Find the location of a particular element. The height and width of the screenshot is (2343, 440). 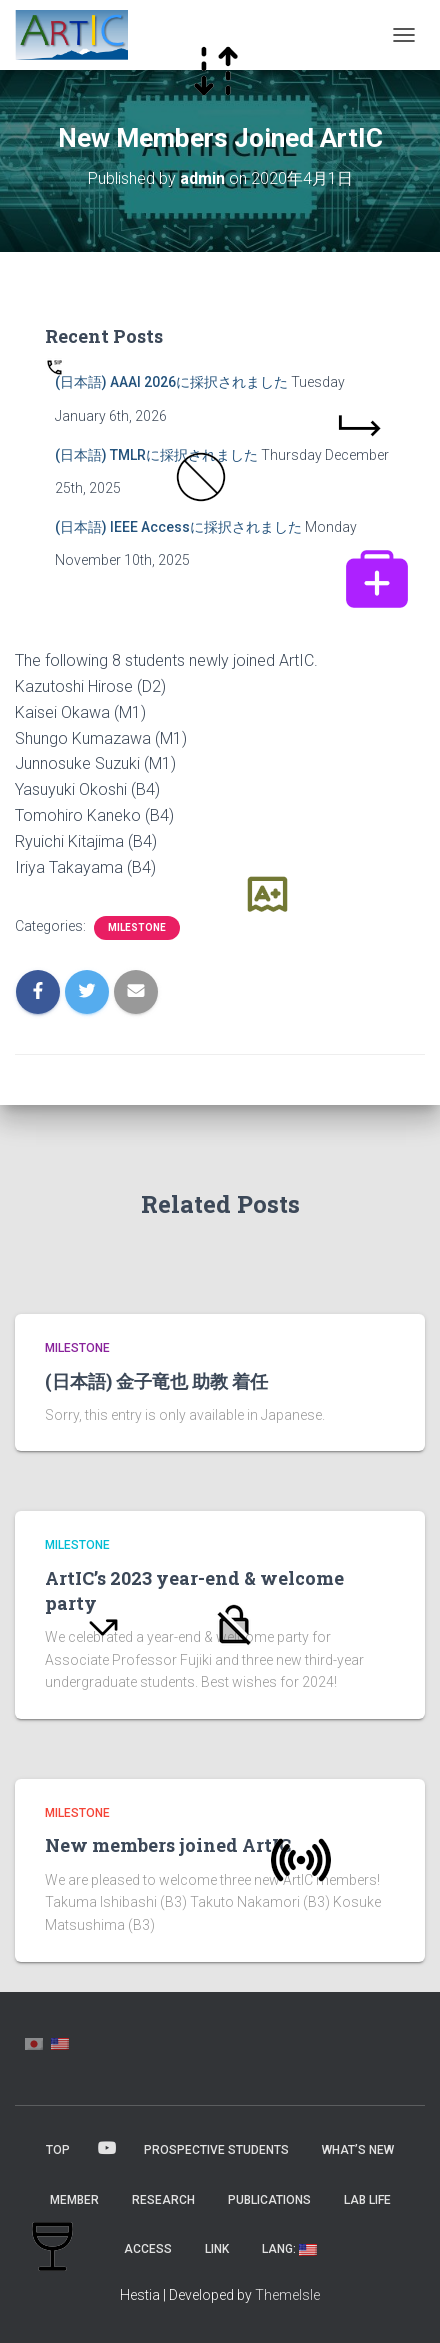

indicates a prohibited or blocked action is located at coordinates (201, 477).